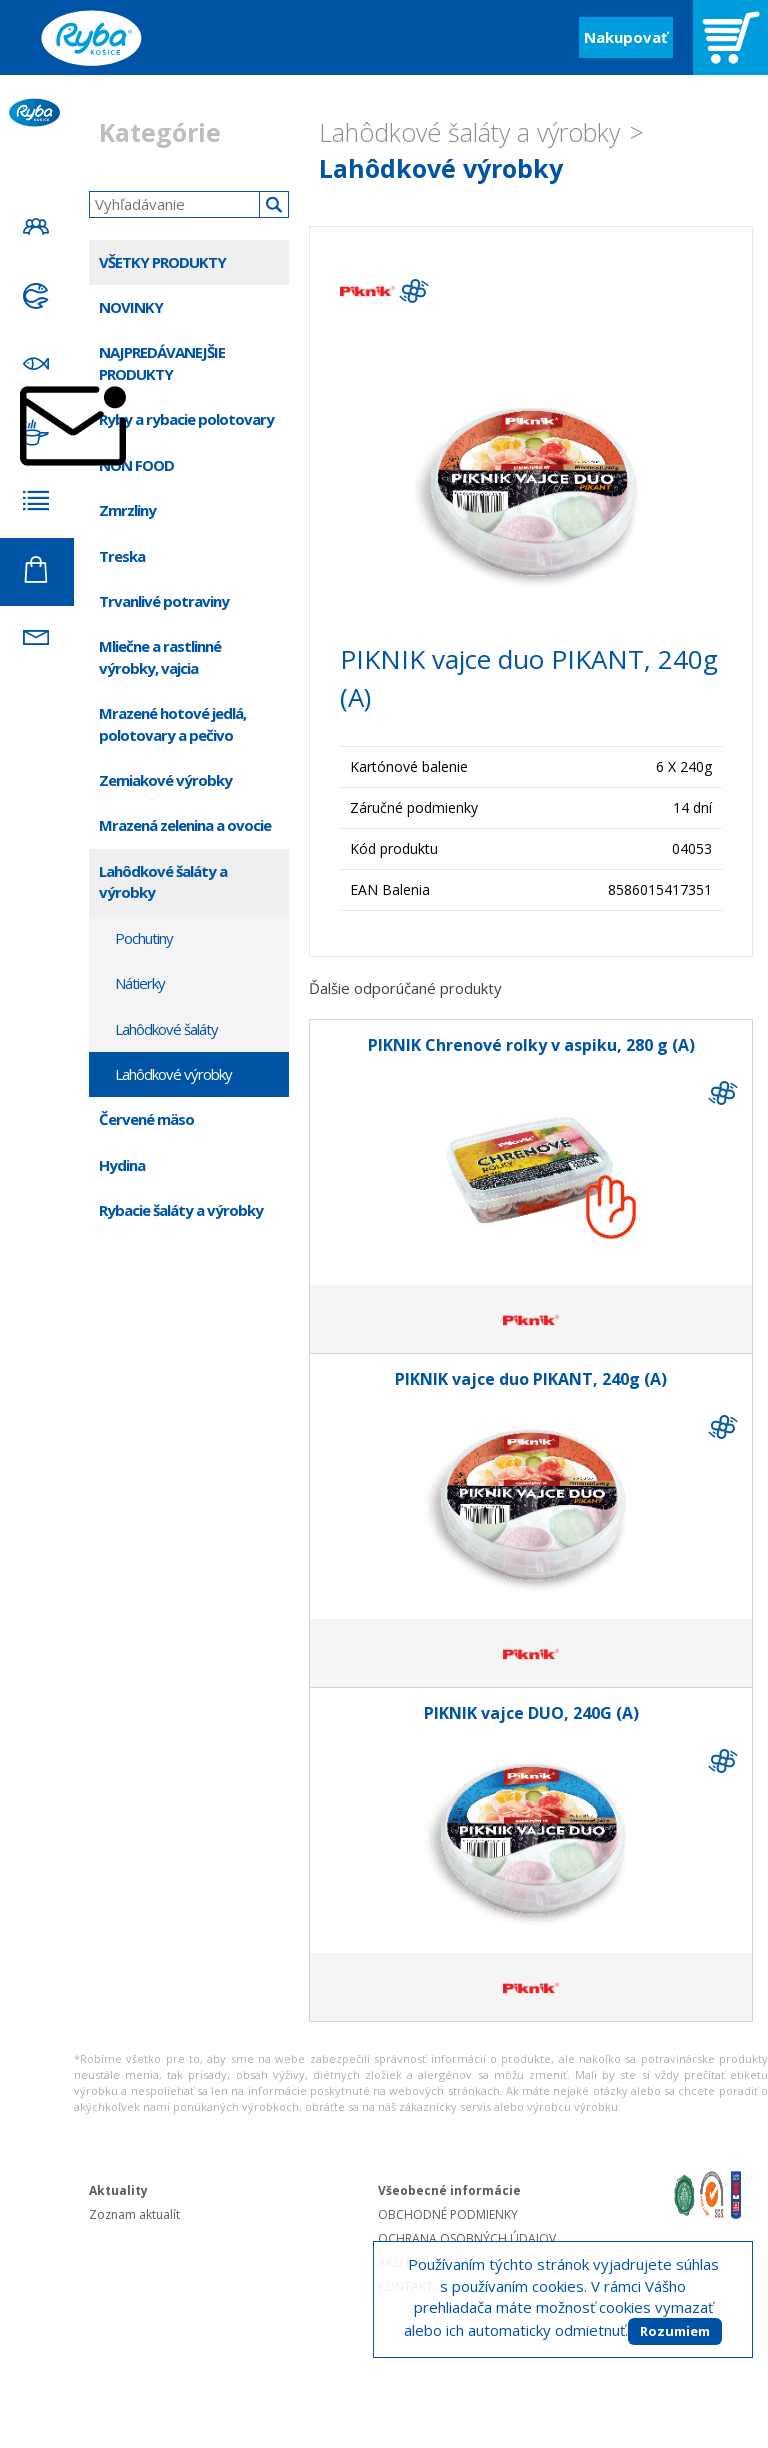  Describe the element at coordinates (73, 426) in the screenshot. I see `indicates unread messages or notifications` at that location.